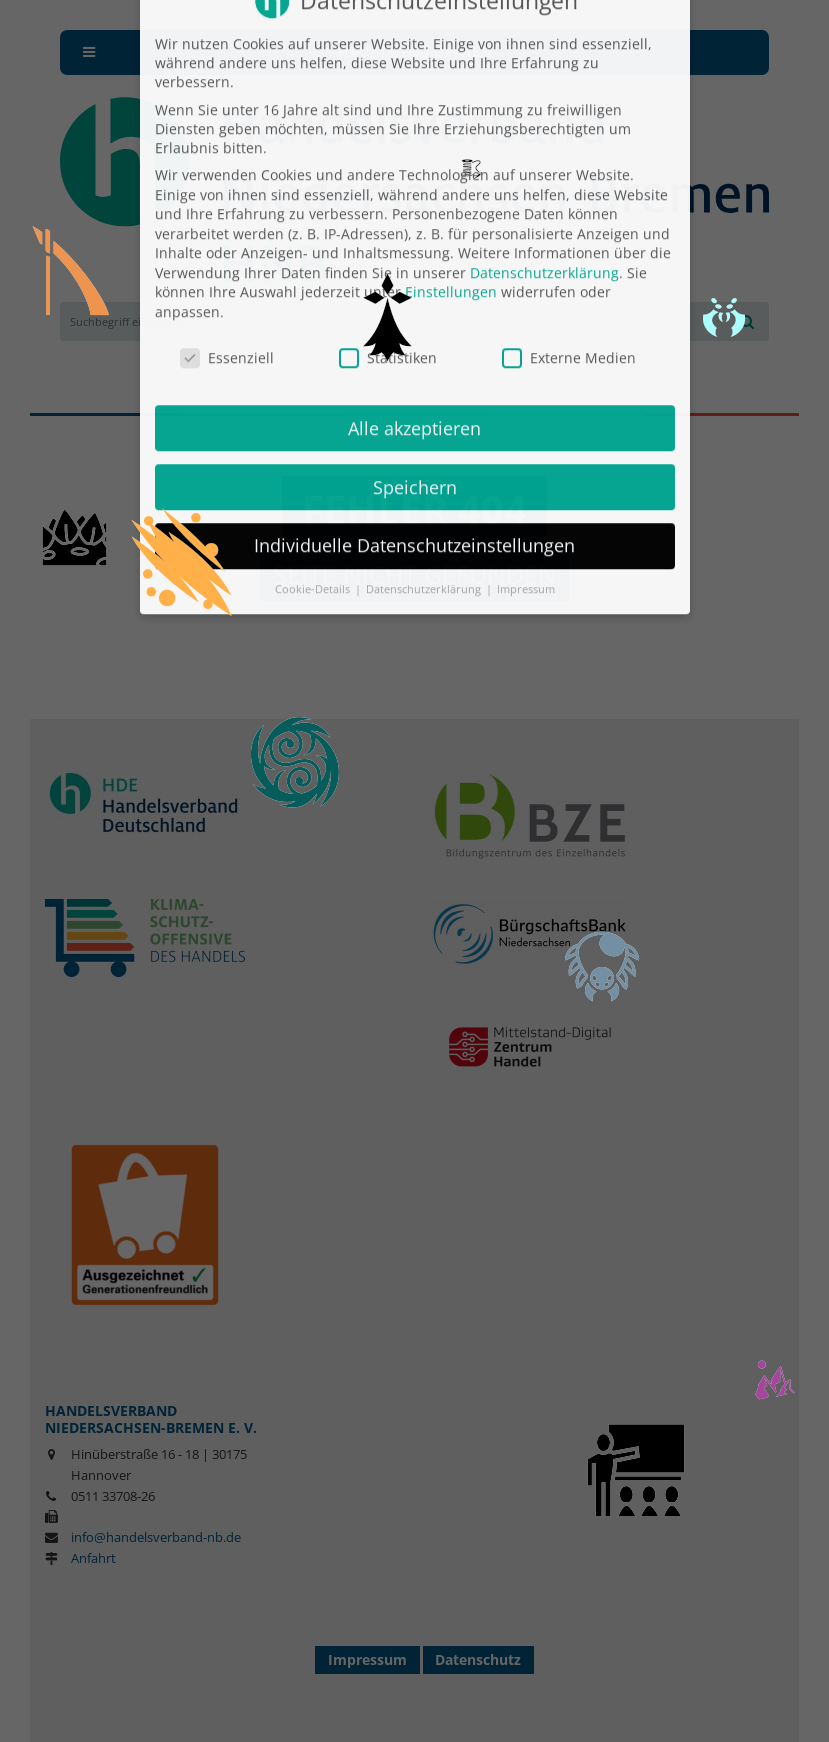 This screenshot has height=1742, width=829. Describe the element at coordinates (601, 967) in the screenshot. I see `indicates a tick or mite creature in a game context` at that location.